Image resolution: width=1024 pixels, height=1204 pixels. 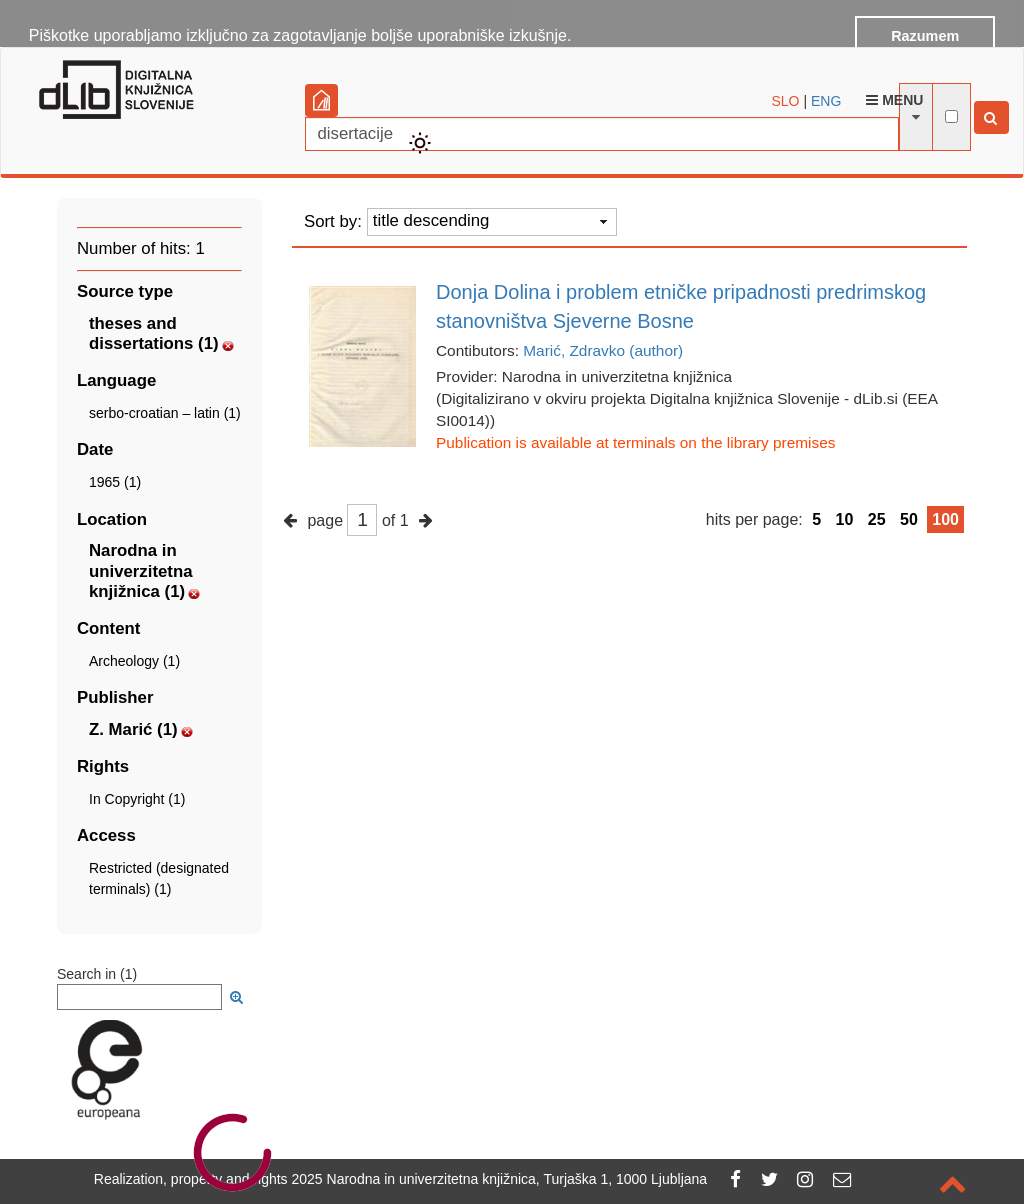 I want to click on switch to light mode, so click(x=420, y=143).